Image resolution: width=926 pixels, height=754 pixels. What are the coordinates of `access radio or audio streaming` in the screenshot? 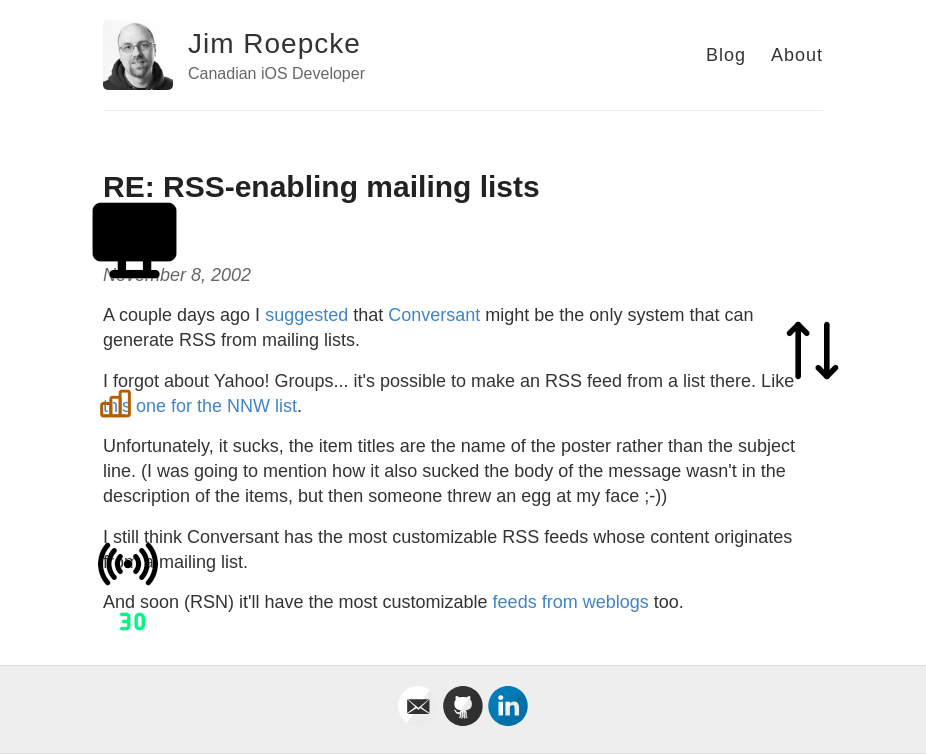 It's located at (128, 564).